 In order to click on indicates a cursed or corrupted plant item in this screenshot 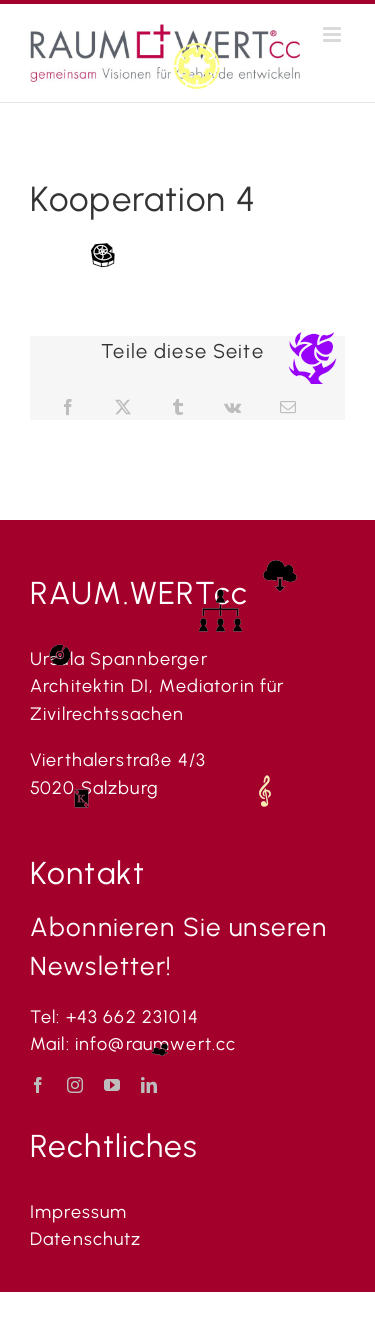, I will do `click(314, 358)`.